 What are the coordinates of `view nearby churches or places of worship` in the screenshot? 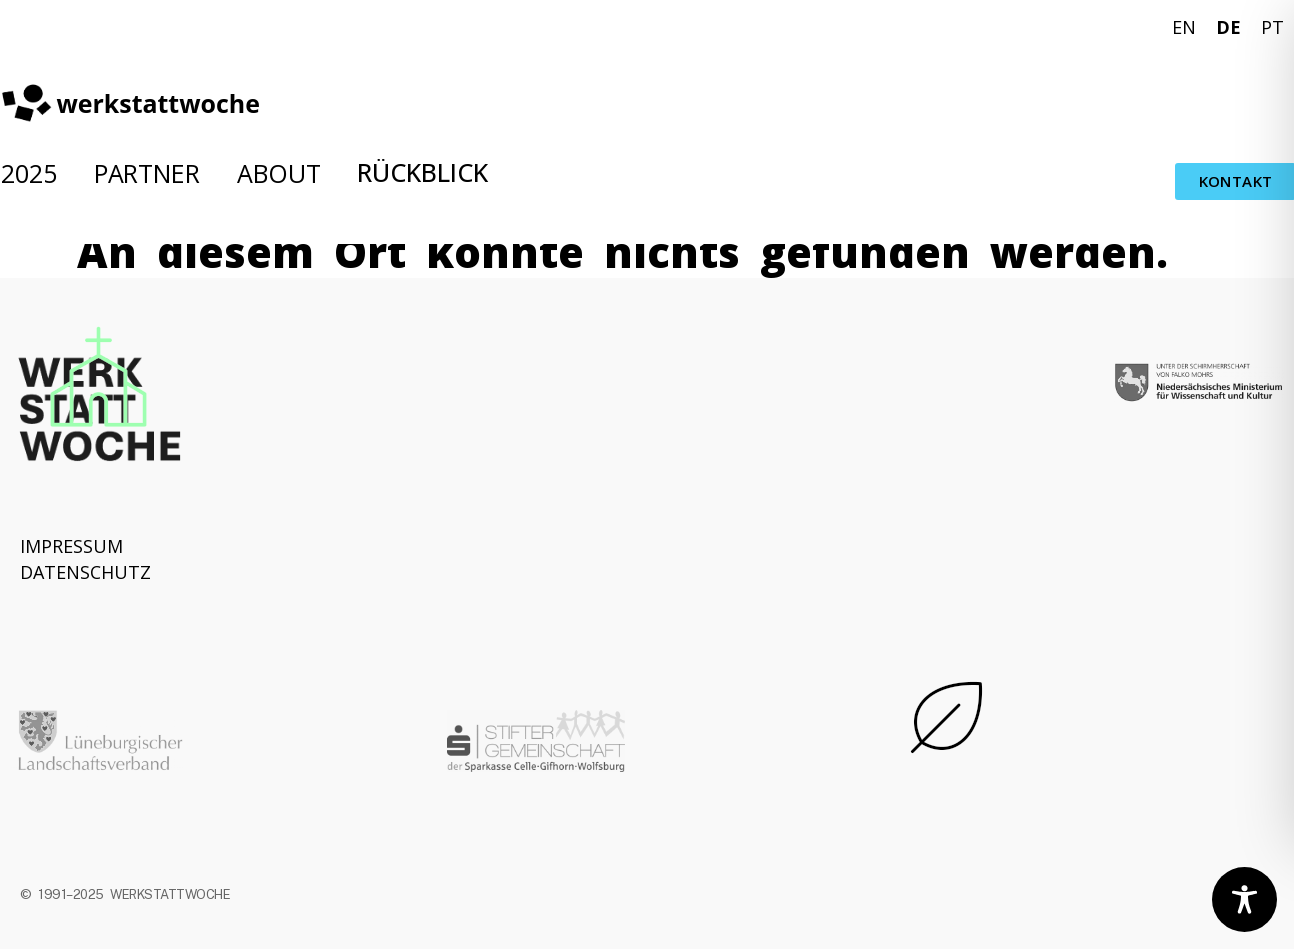 It's located at (98, 382).